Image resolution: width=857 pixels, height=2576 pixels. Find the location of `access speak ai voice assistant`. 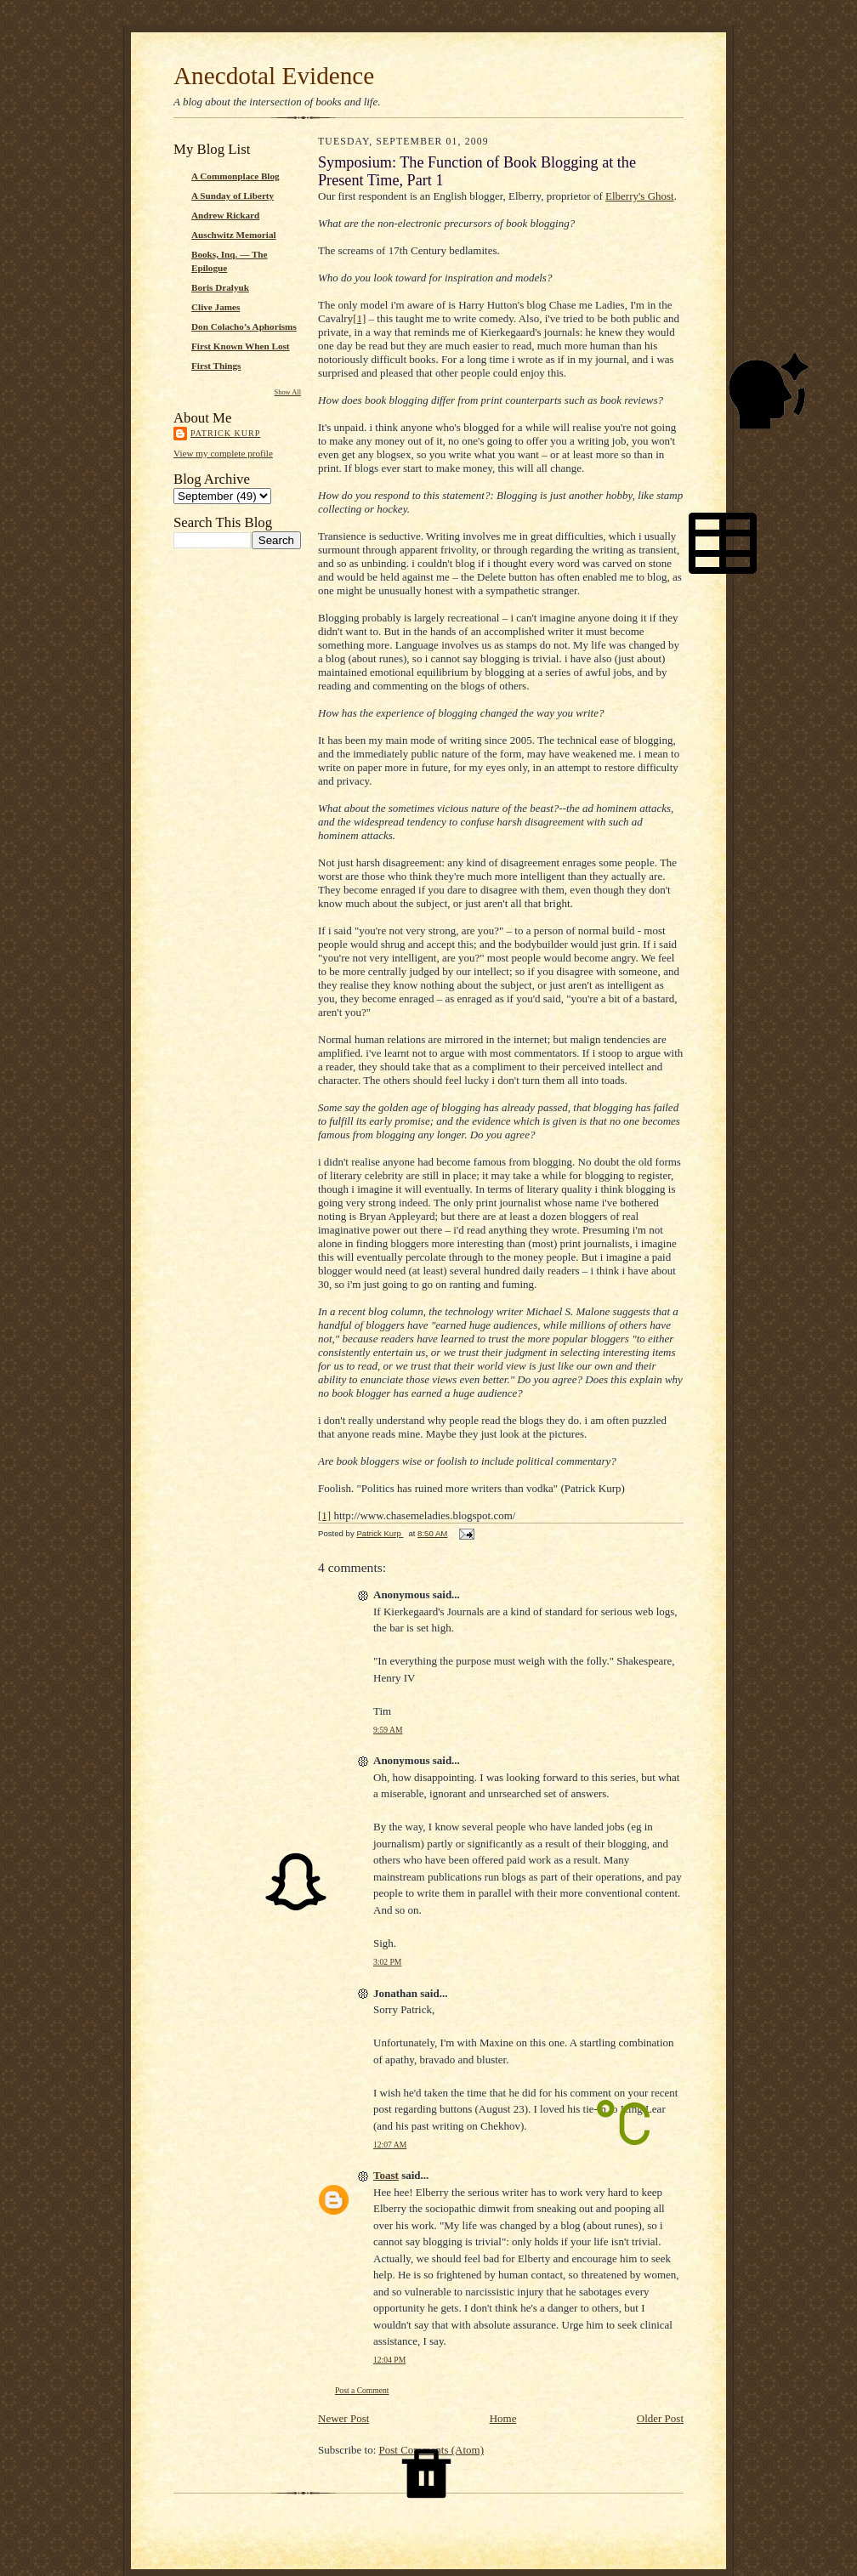

access speak ai voice assistant is located at coordinates (767, 394).